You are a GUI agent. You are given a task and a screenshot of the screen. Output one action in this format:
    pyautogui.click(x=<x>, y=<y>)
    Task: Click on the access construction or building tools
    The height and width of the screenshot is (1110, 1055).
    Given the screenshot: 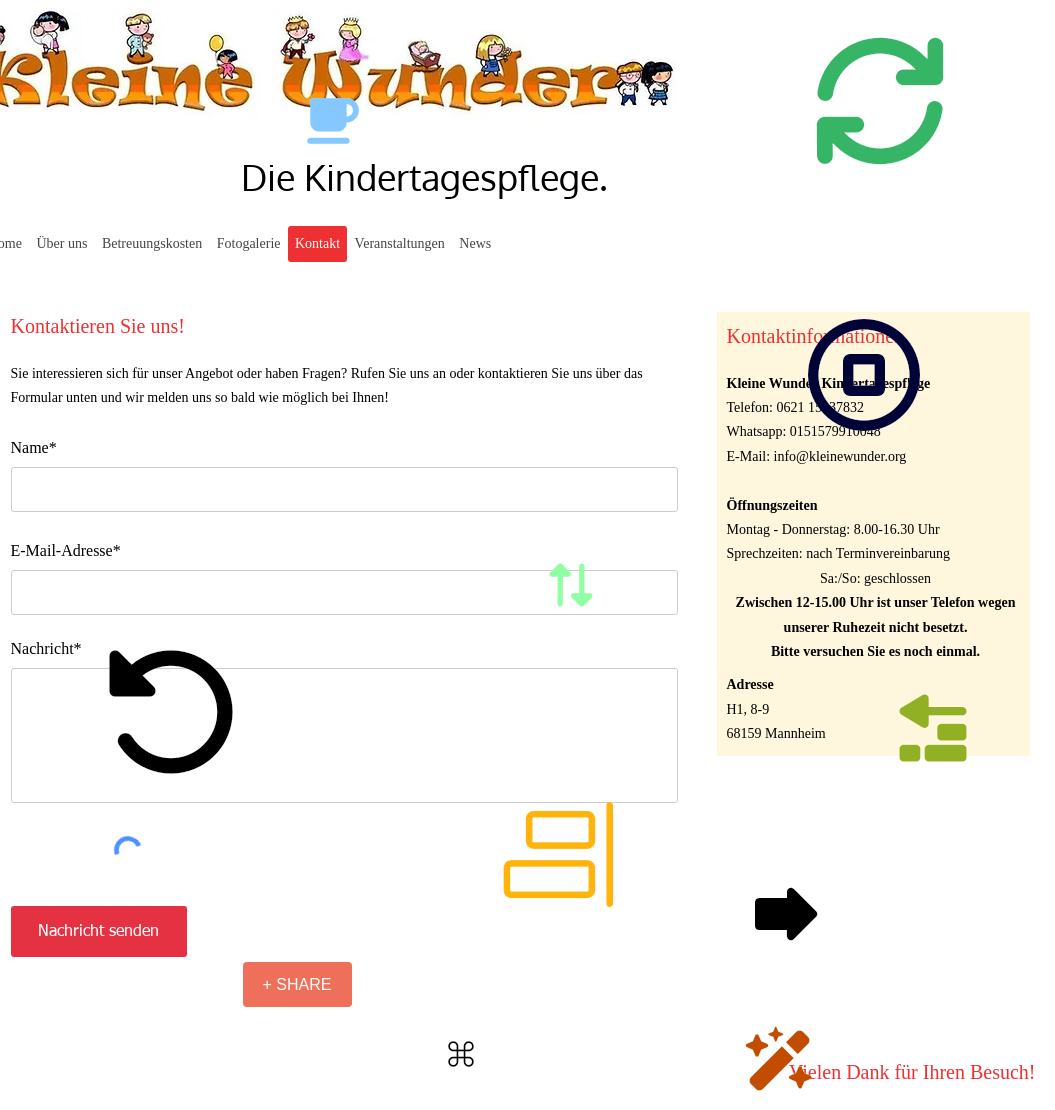 What is the action you would take?
    pyautogui.click(x=933, y=728)
    